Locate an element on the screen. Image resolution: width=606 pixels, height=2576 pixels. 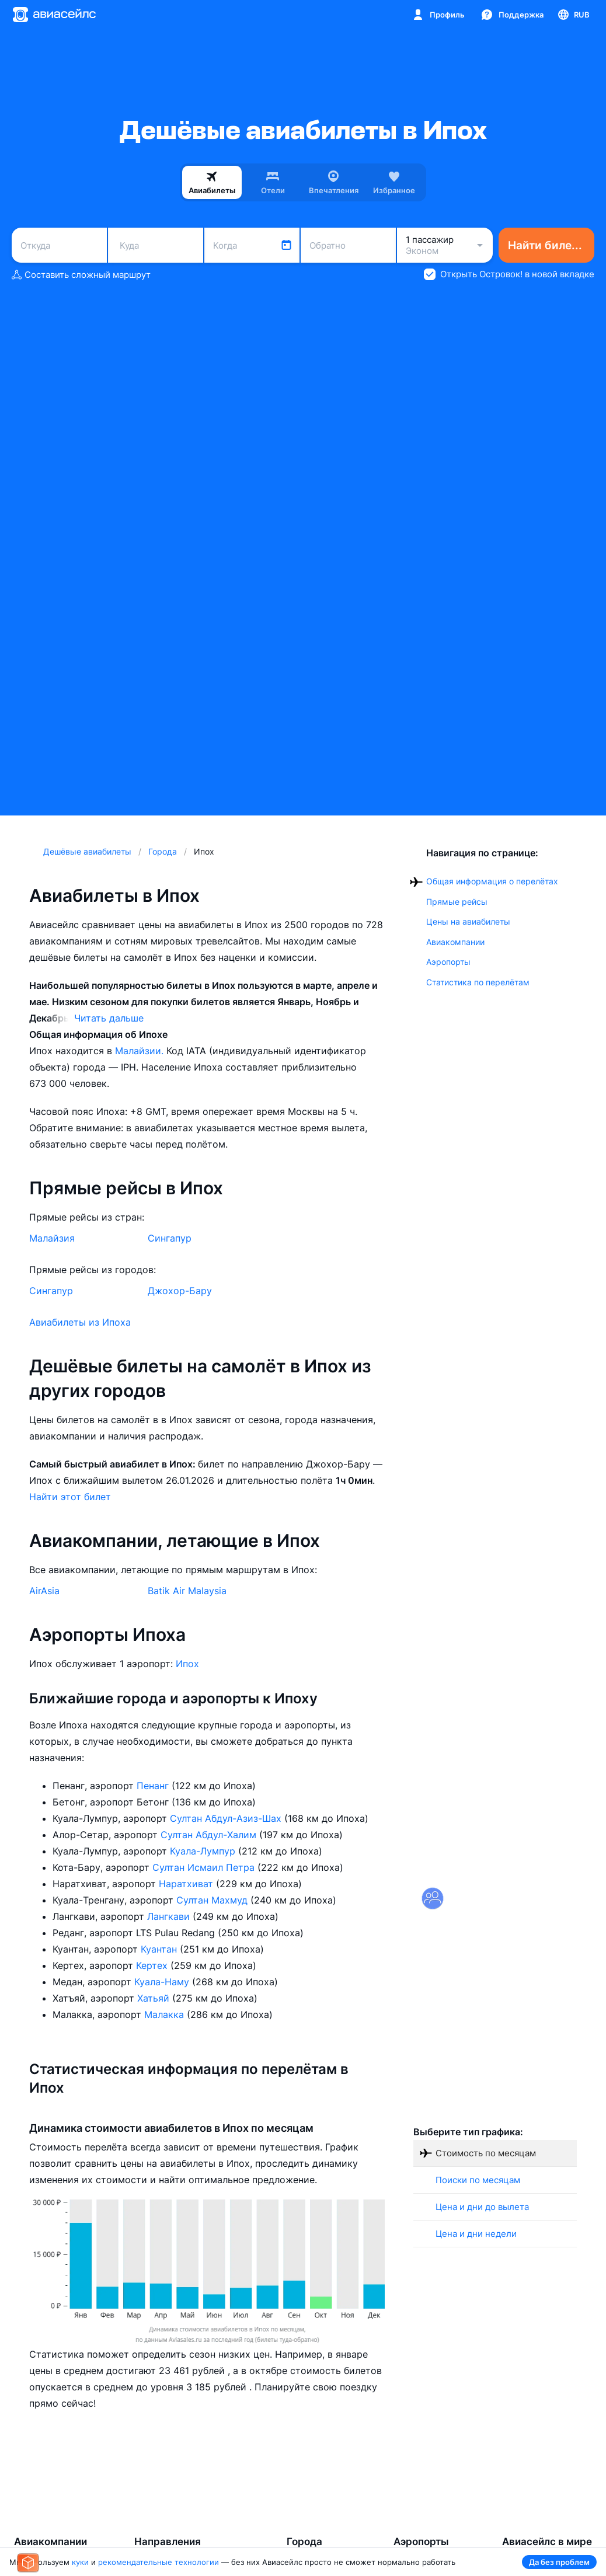
a binary STL 3D model file is located at coordinates (28, 2562).